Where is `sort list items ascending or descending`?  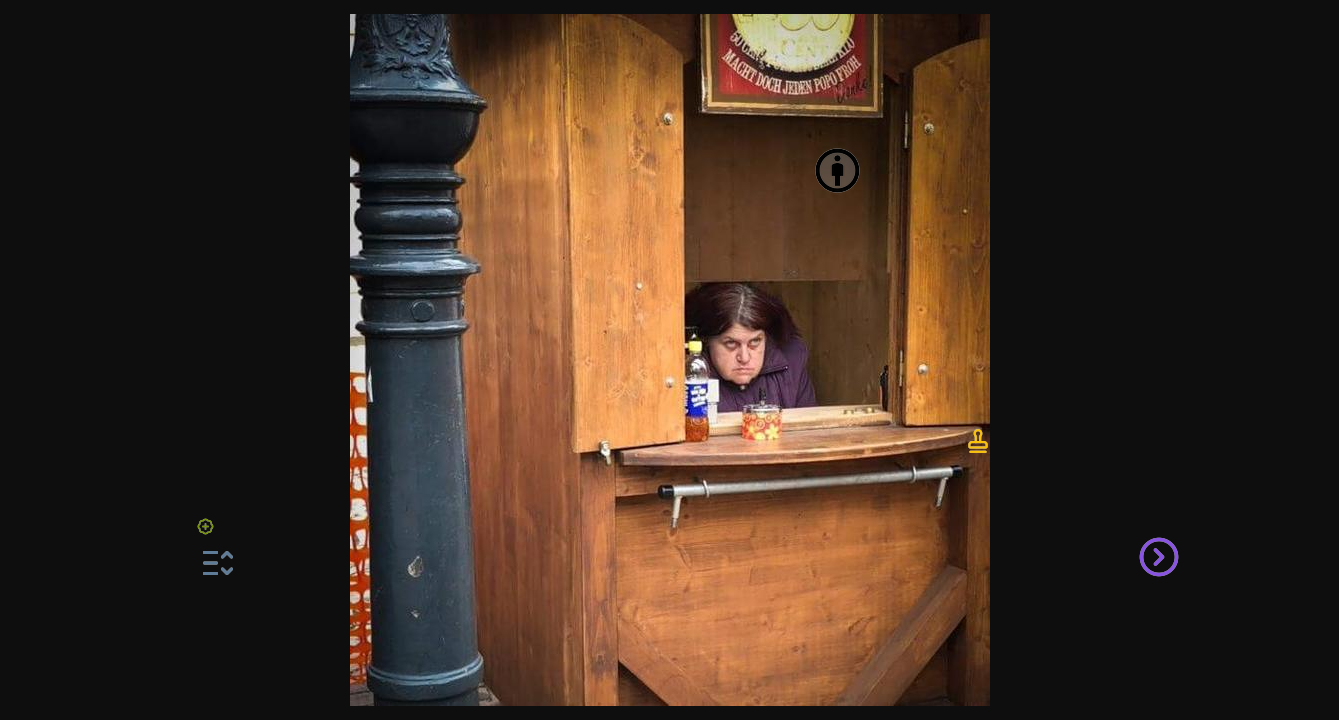
sort list items ascending or descending is located at coordinates (218, 563).